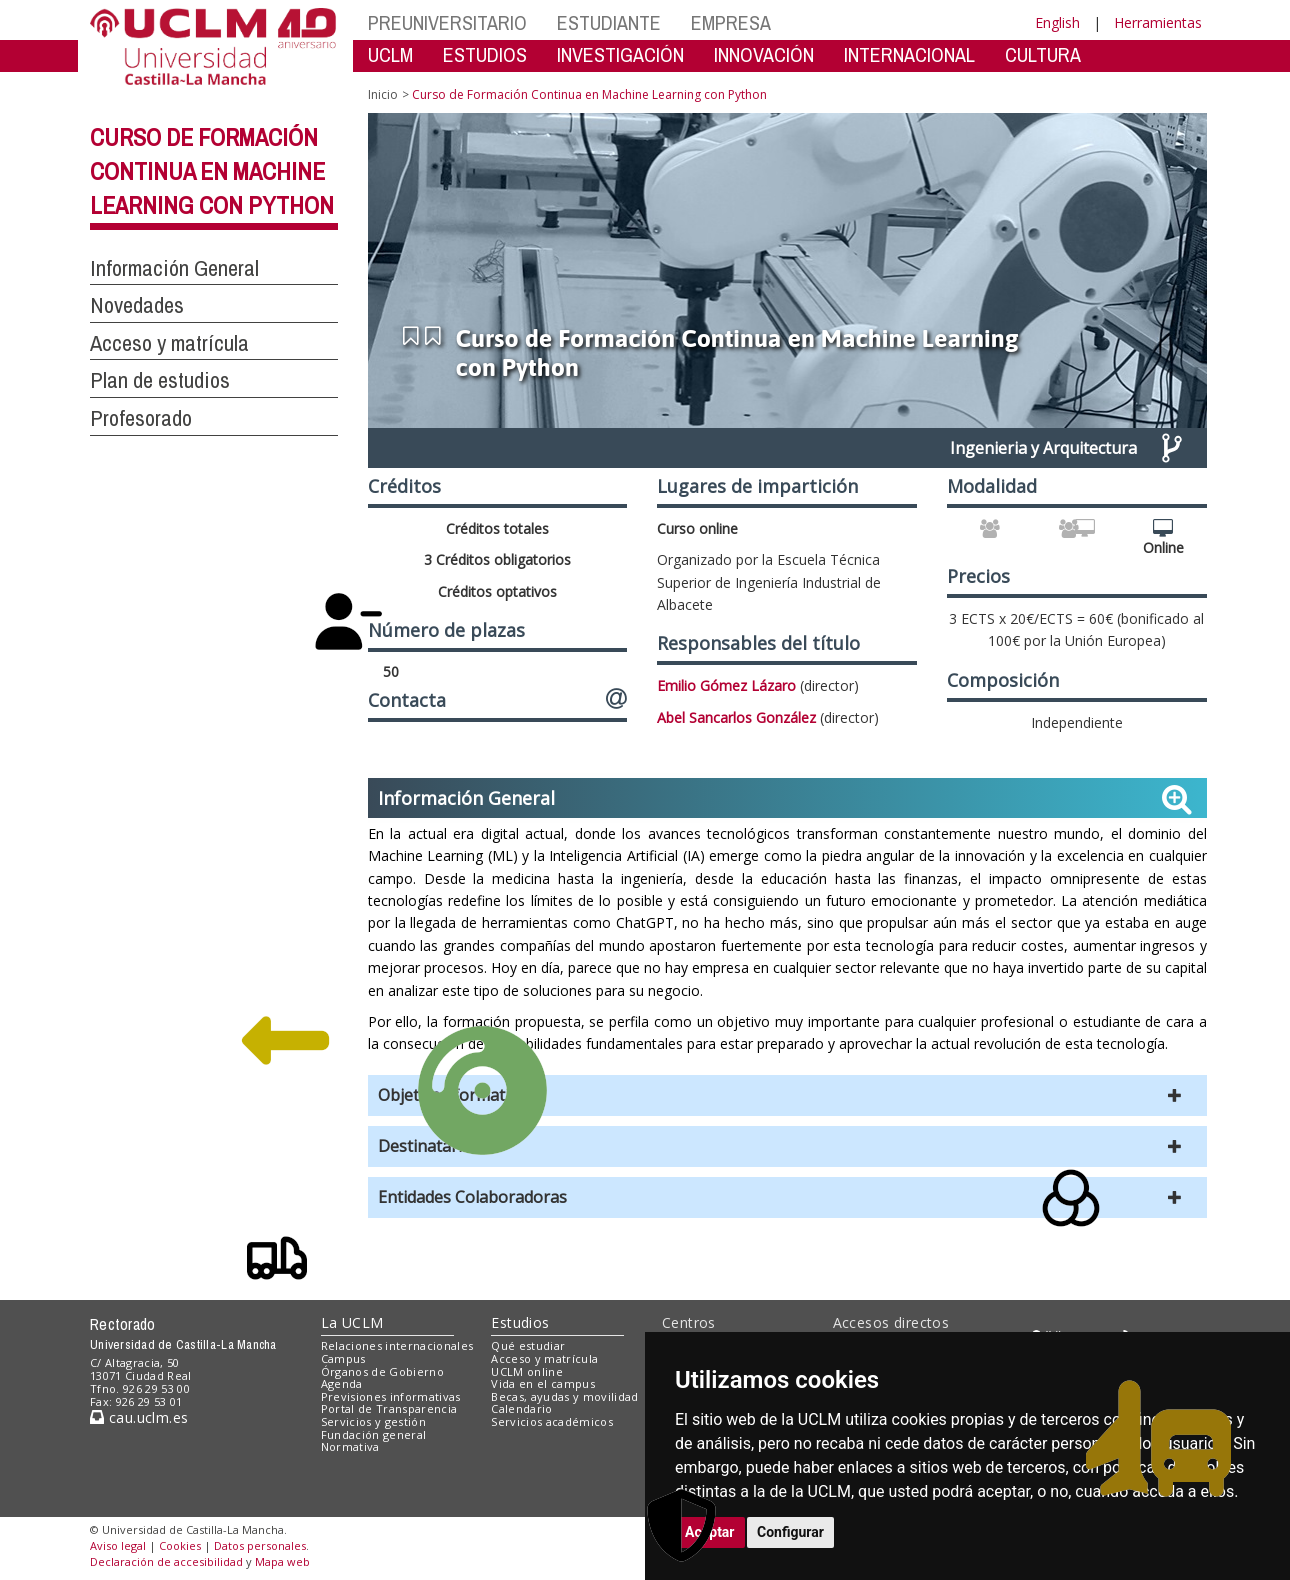  I want to click on track shipping or delivery status, so click(277, 1258).